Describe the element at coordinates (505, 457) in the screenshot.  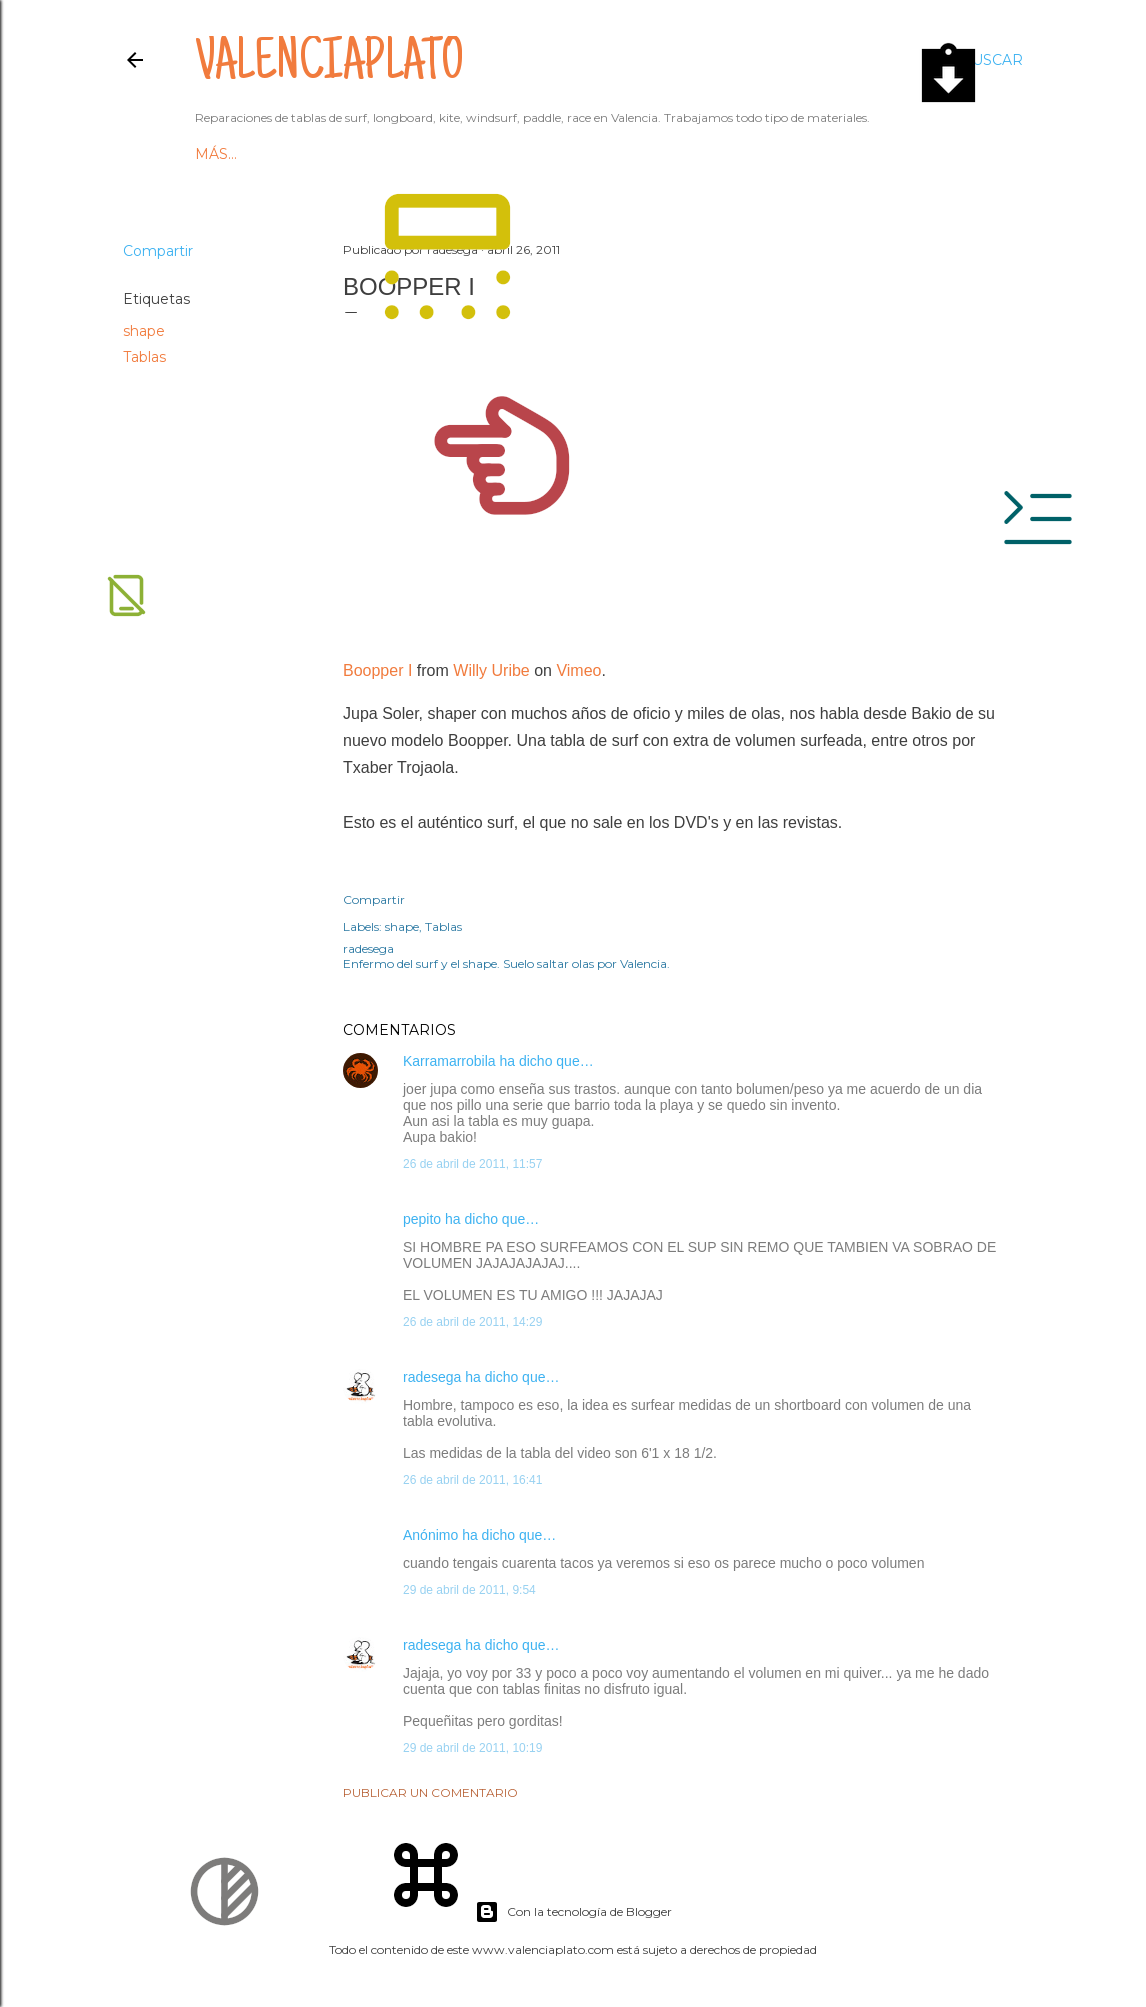
I see `navigate to previous item or section` at that location.